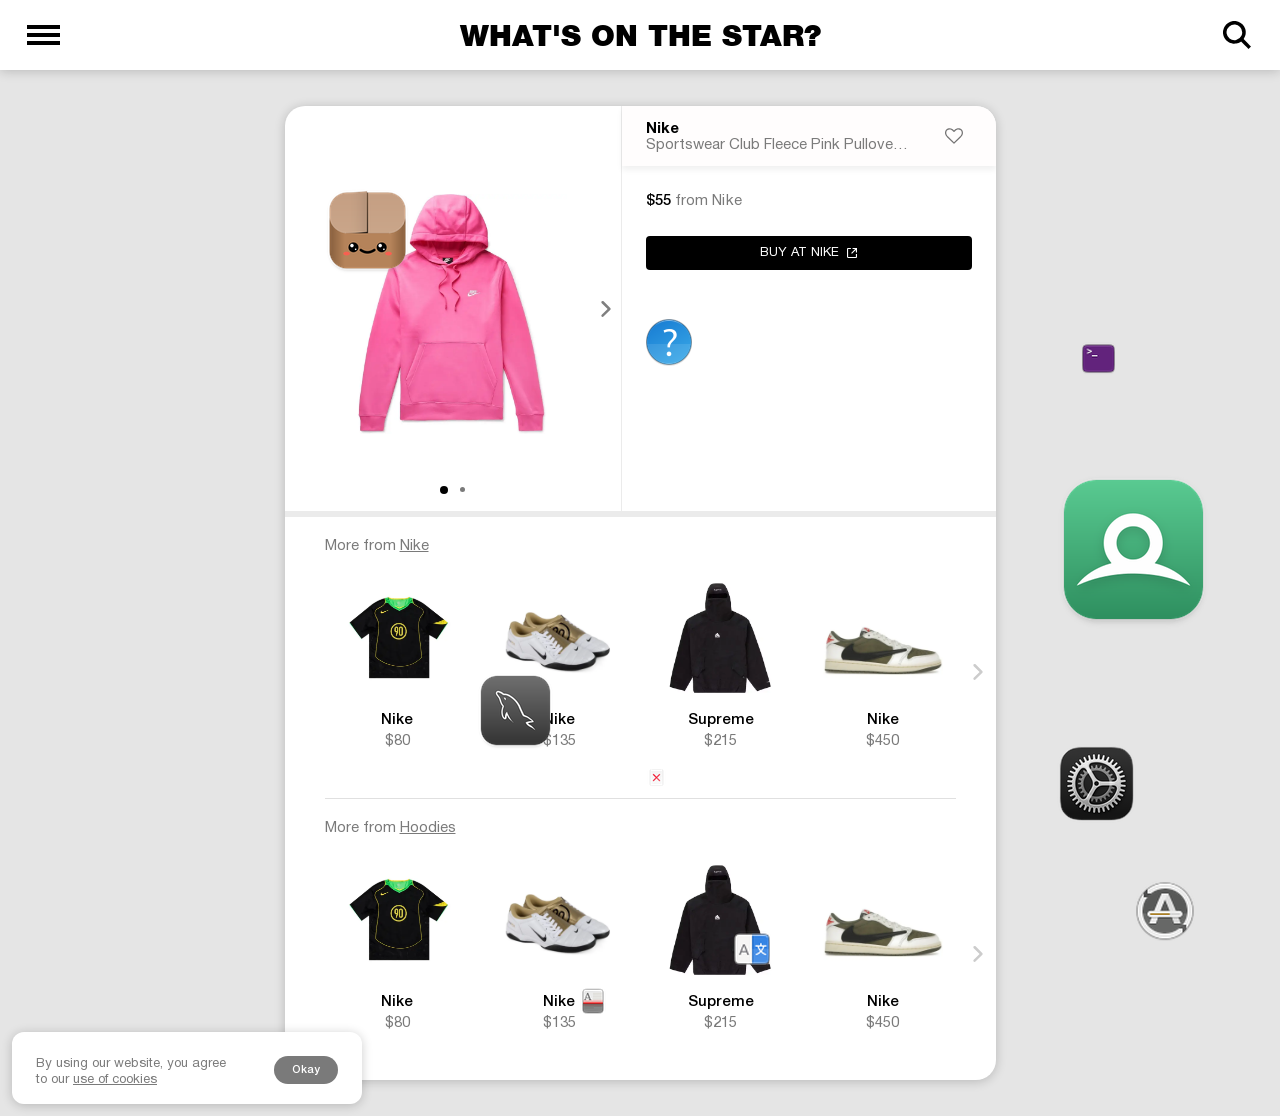 This screenshot has width=1280, height=1116. What do you see at coordinates (1098, 358) in the screenshot?
I see `open root terminal with administrator privileges` at bounding box center [1098, 358].